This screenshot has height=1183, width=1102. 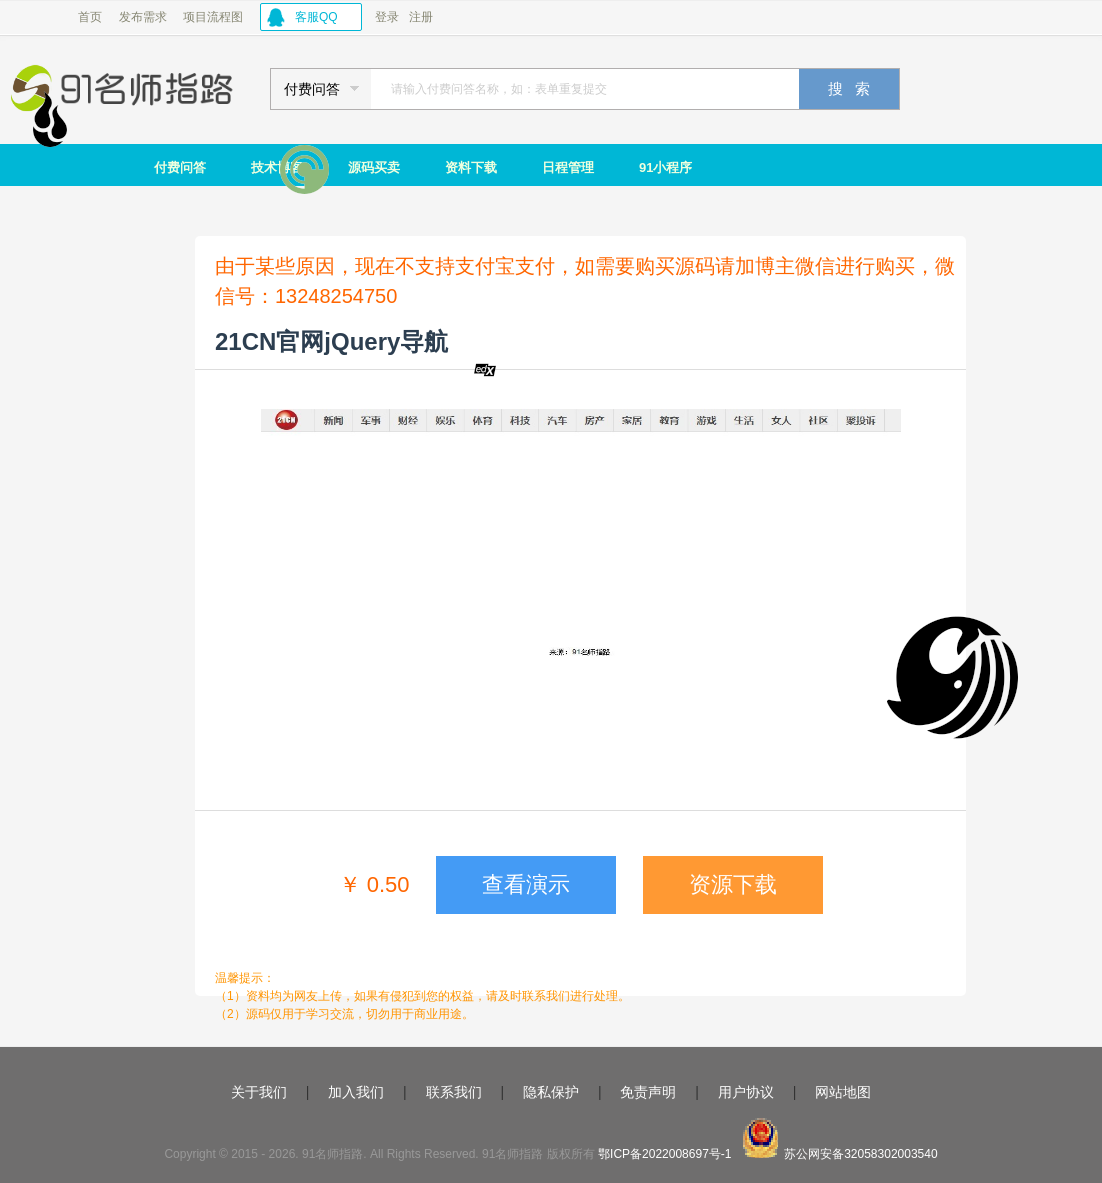 What do you see at coordinates (50, 119) in the screenshot?
I see `backblaze cloud backup service logo` at bounding box center [50, 119].